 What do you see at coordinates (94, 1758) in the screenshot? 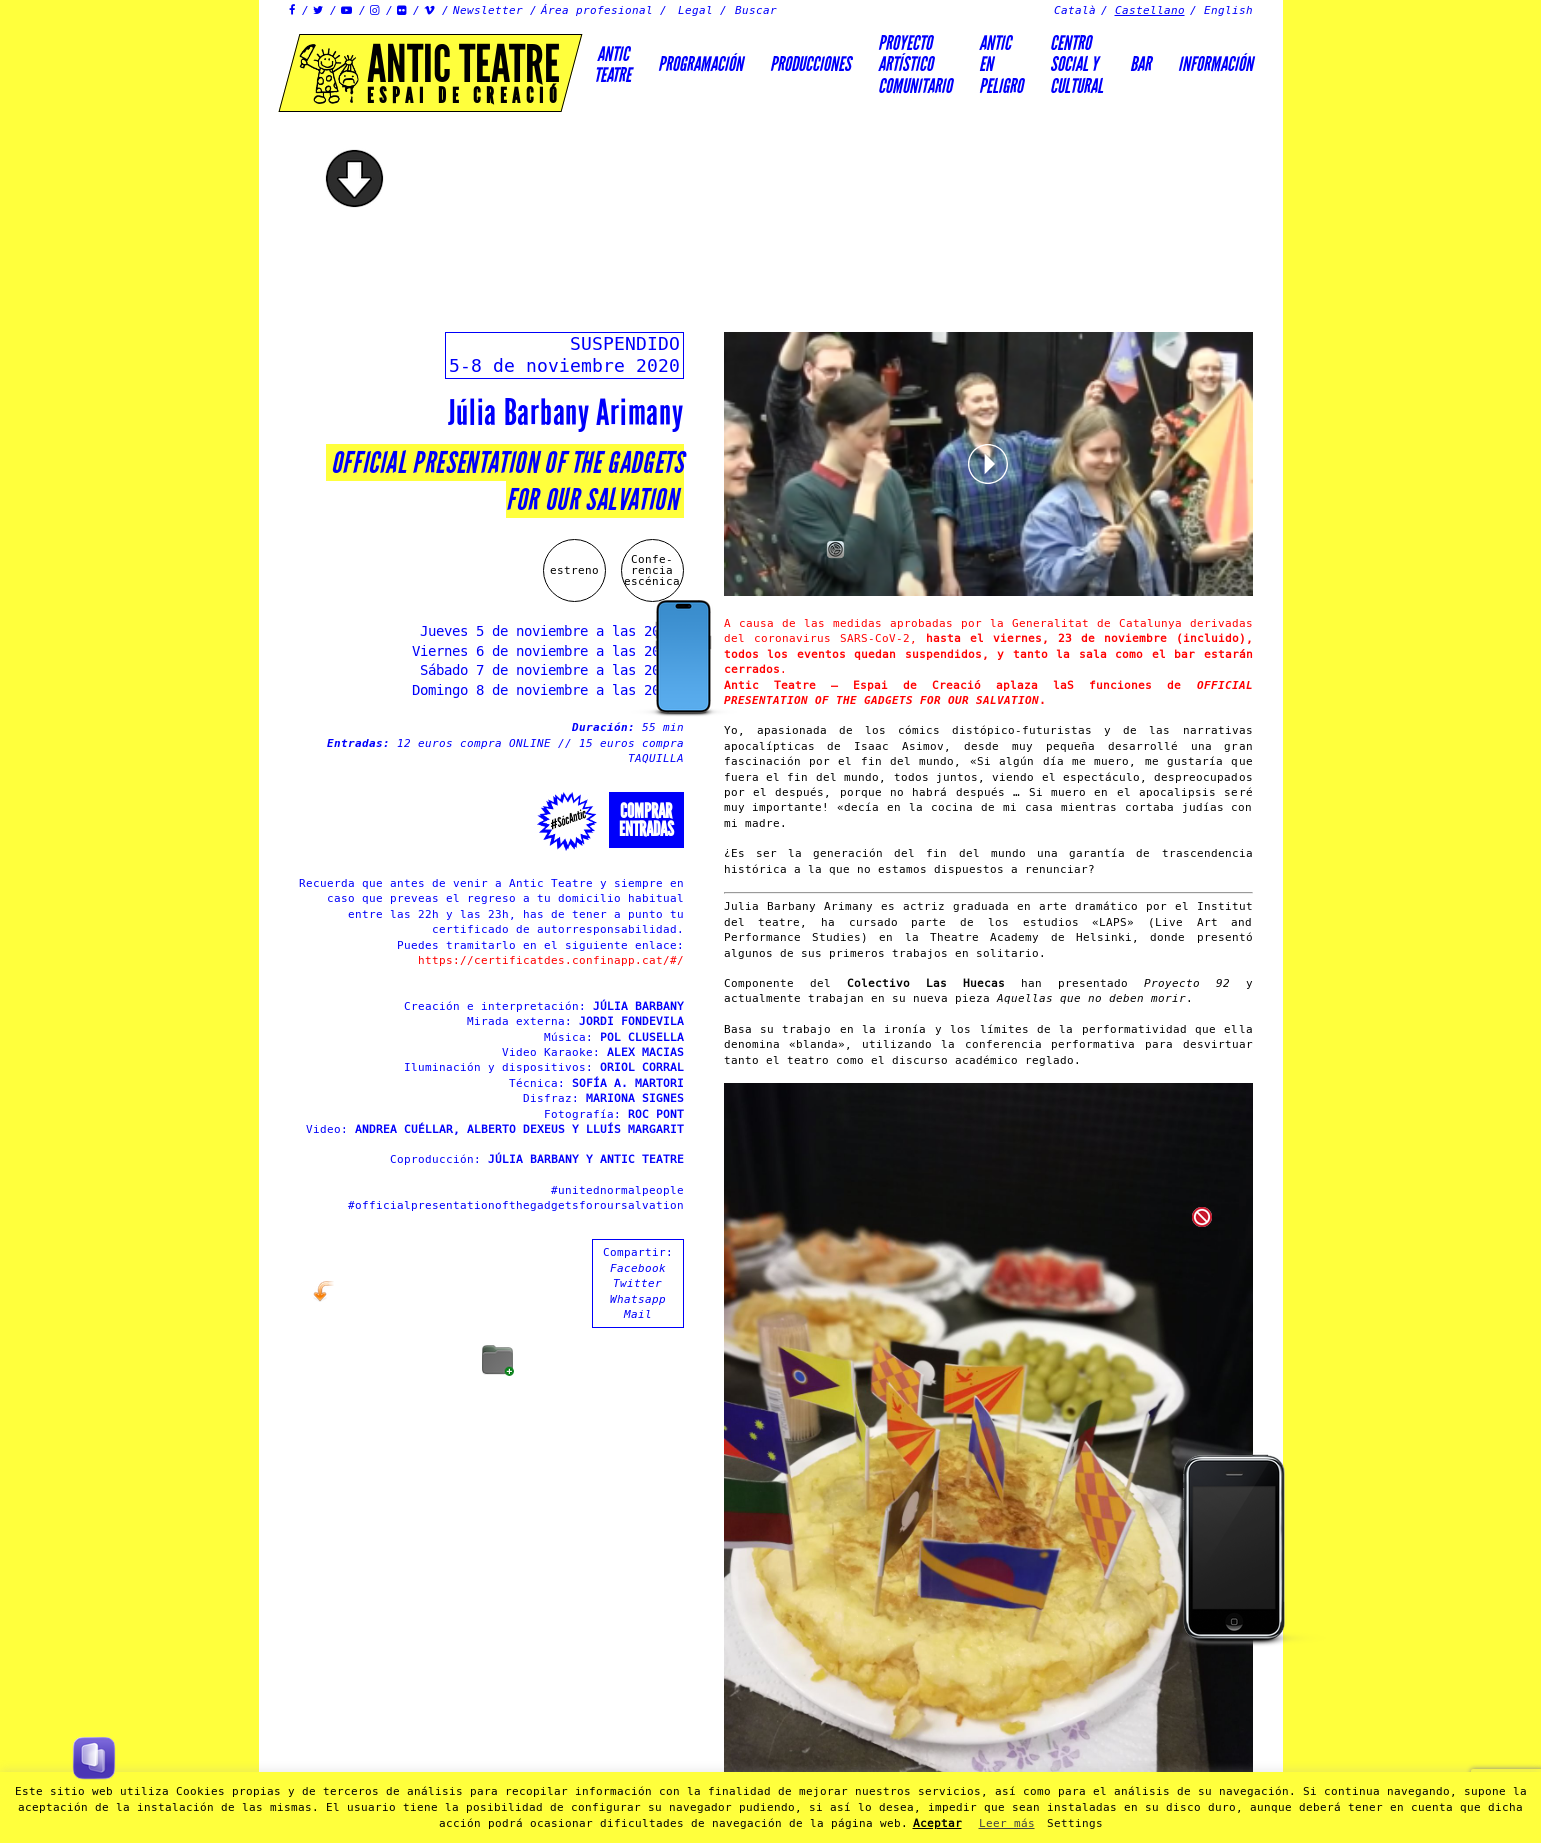
I see `open tuple for remote pair programming` at bounding box center [94, 1758].